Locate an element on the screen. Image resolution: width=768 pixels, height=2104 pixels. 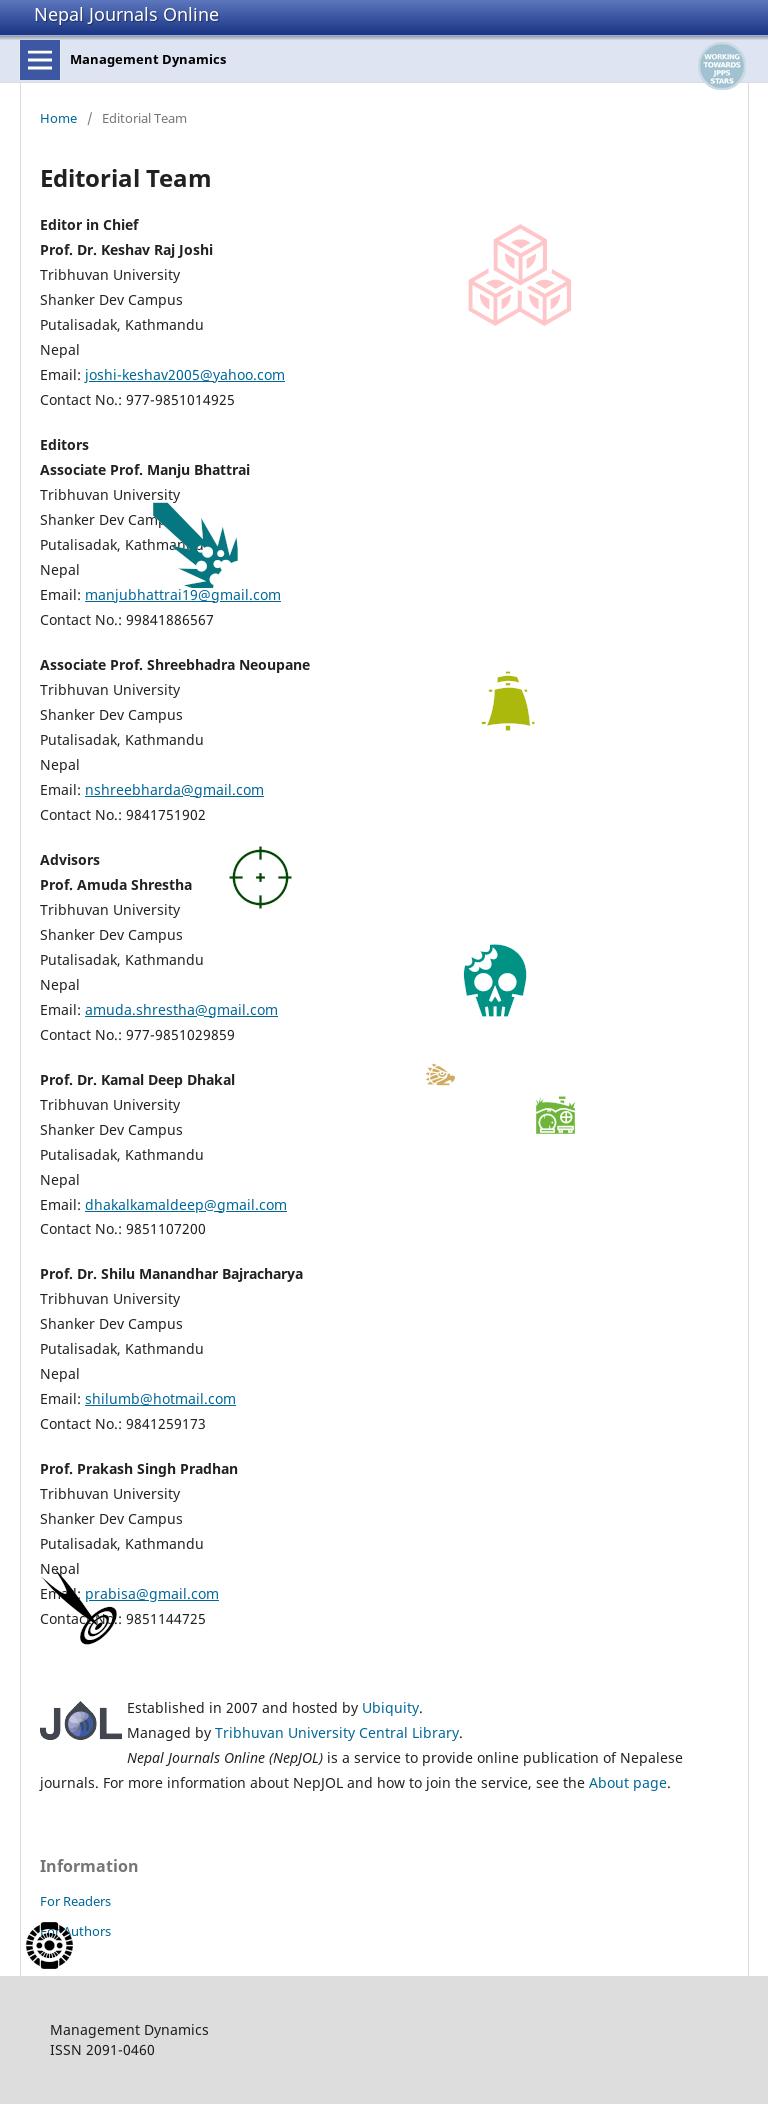
select a hobbit hole or underground dwelling in a fantasy game is located at coordinates (555, 1114).